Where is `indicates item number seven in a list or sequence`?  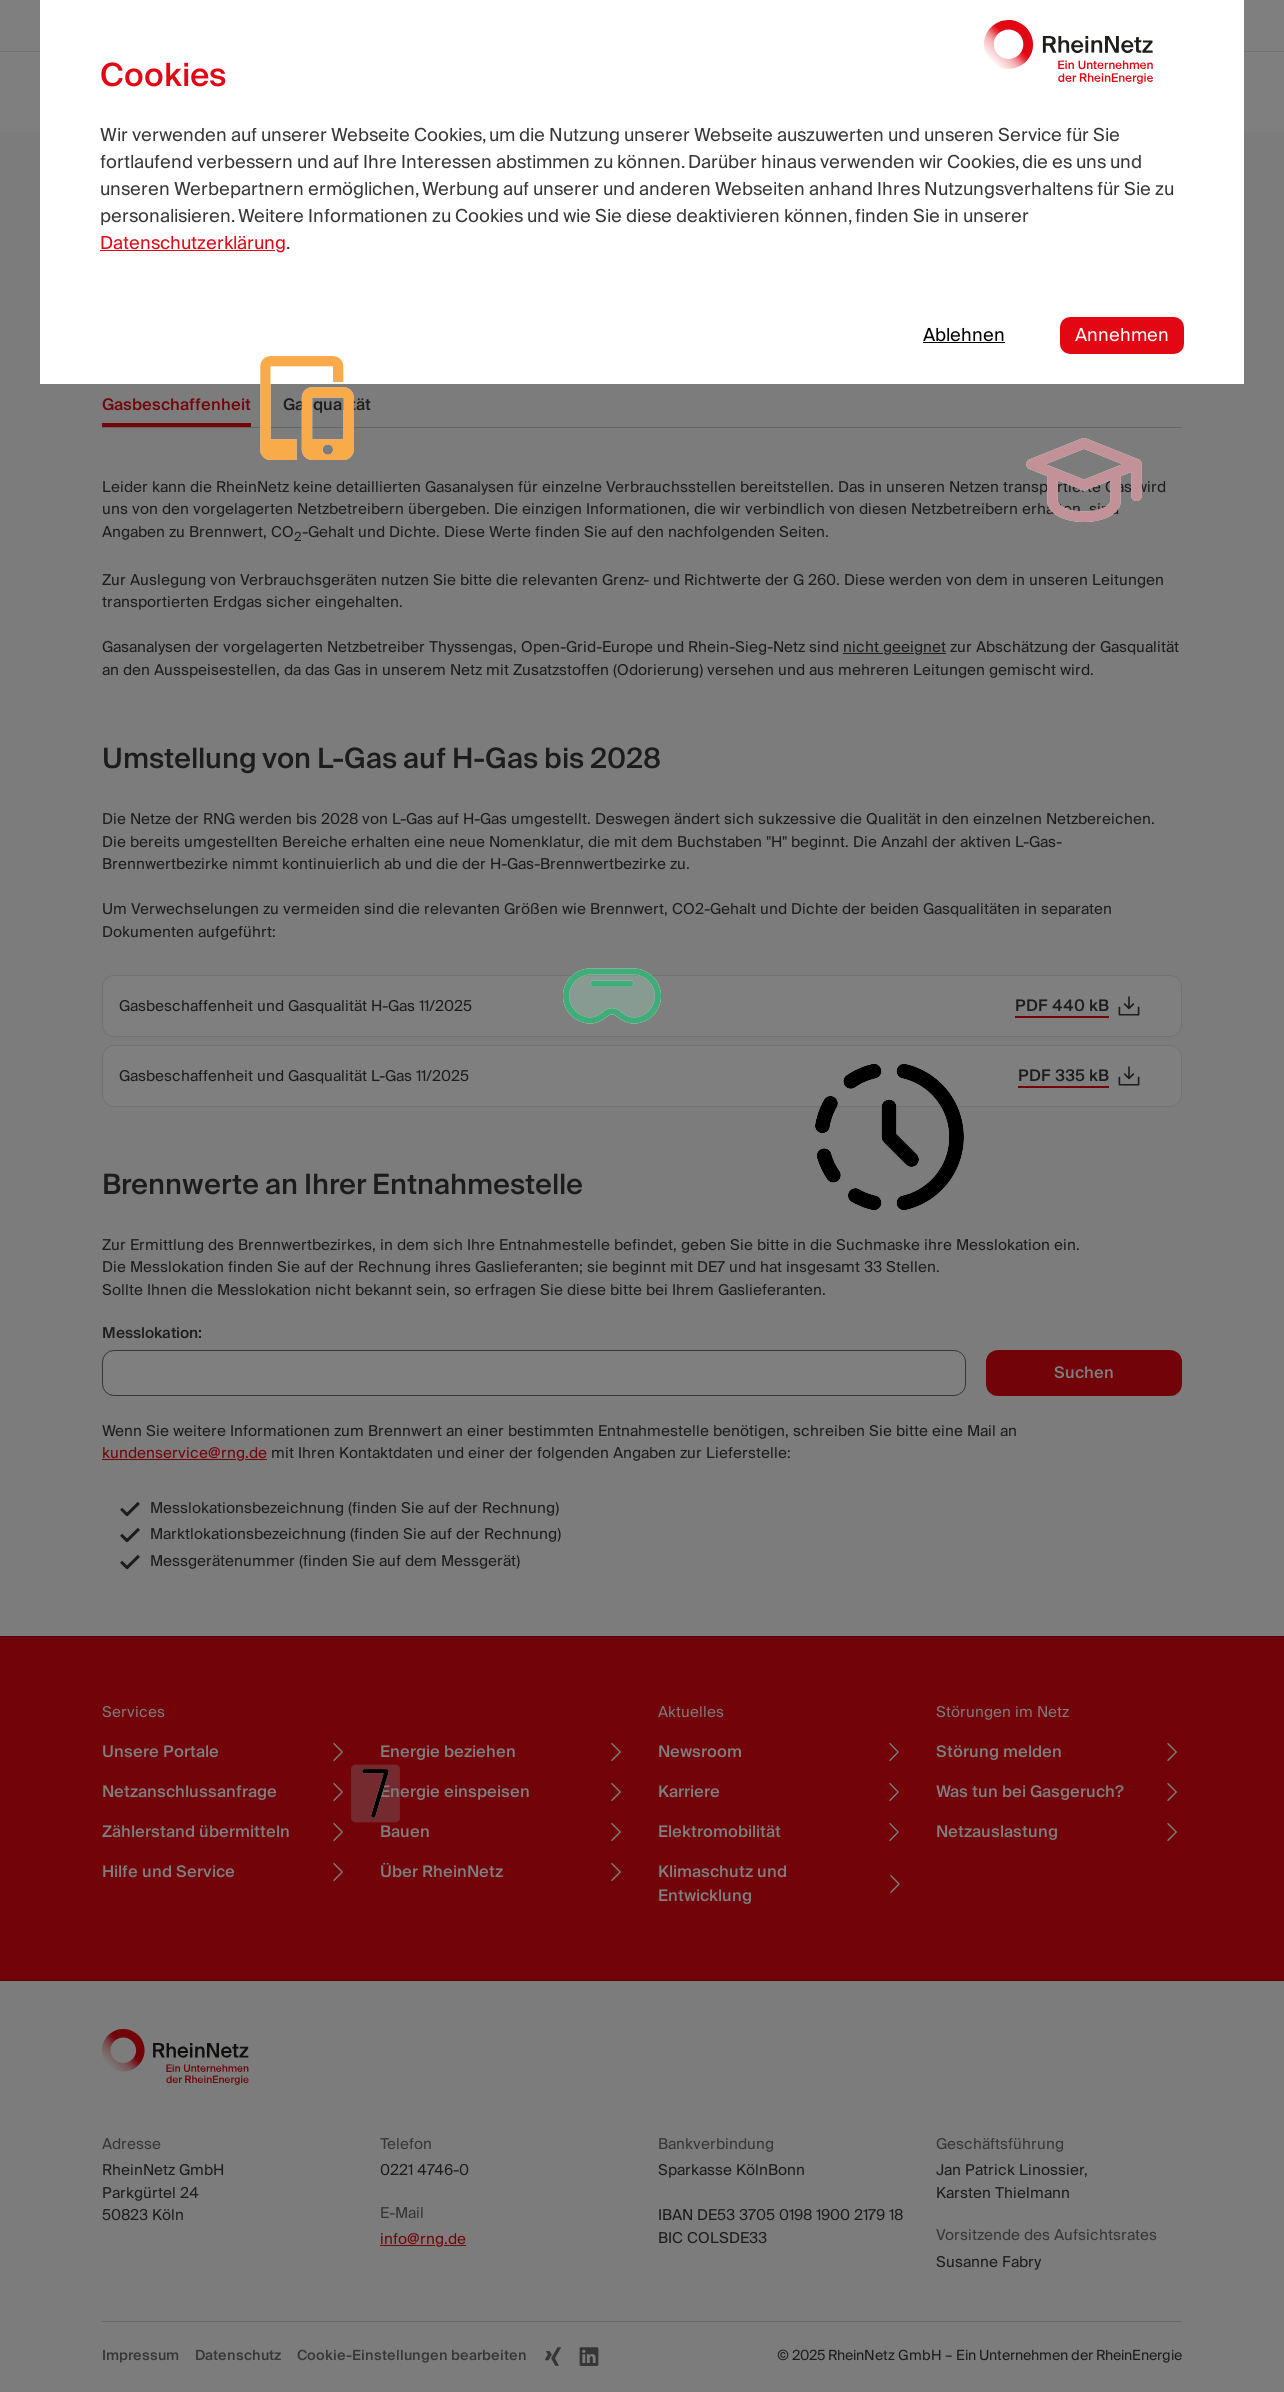 indicates item number seven in a list or sequence is located at coordinates (375, 1793).